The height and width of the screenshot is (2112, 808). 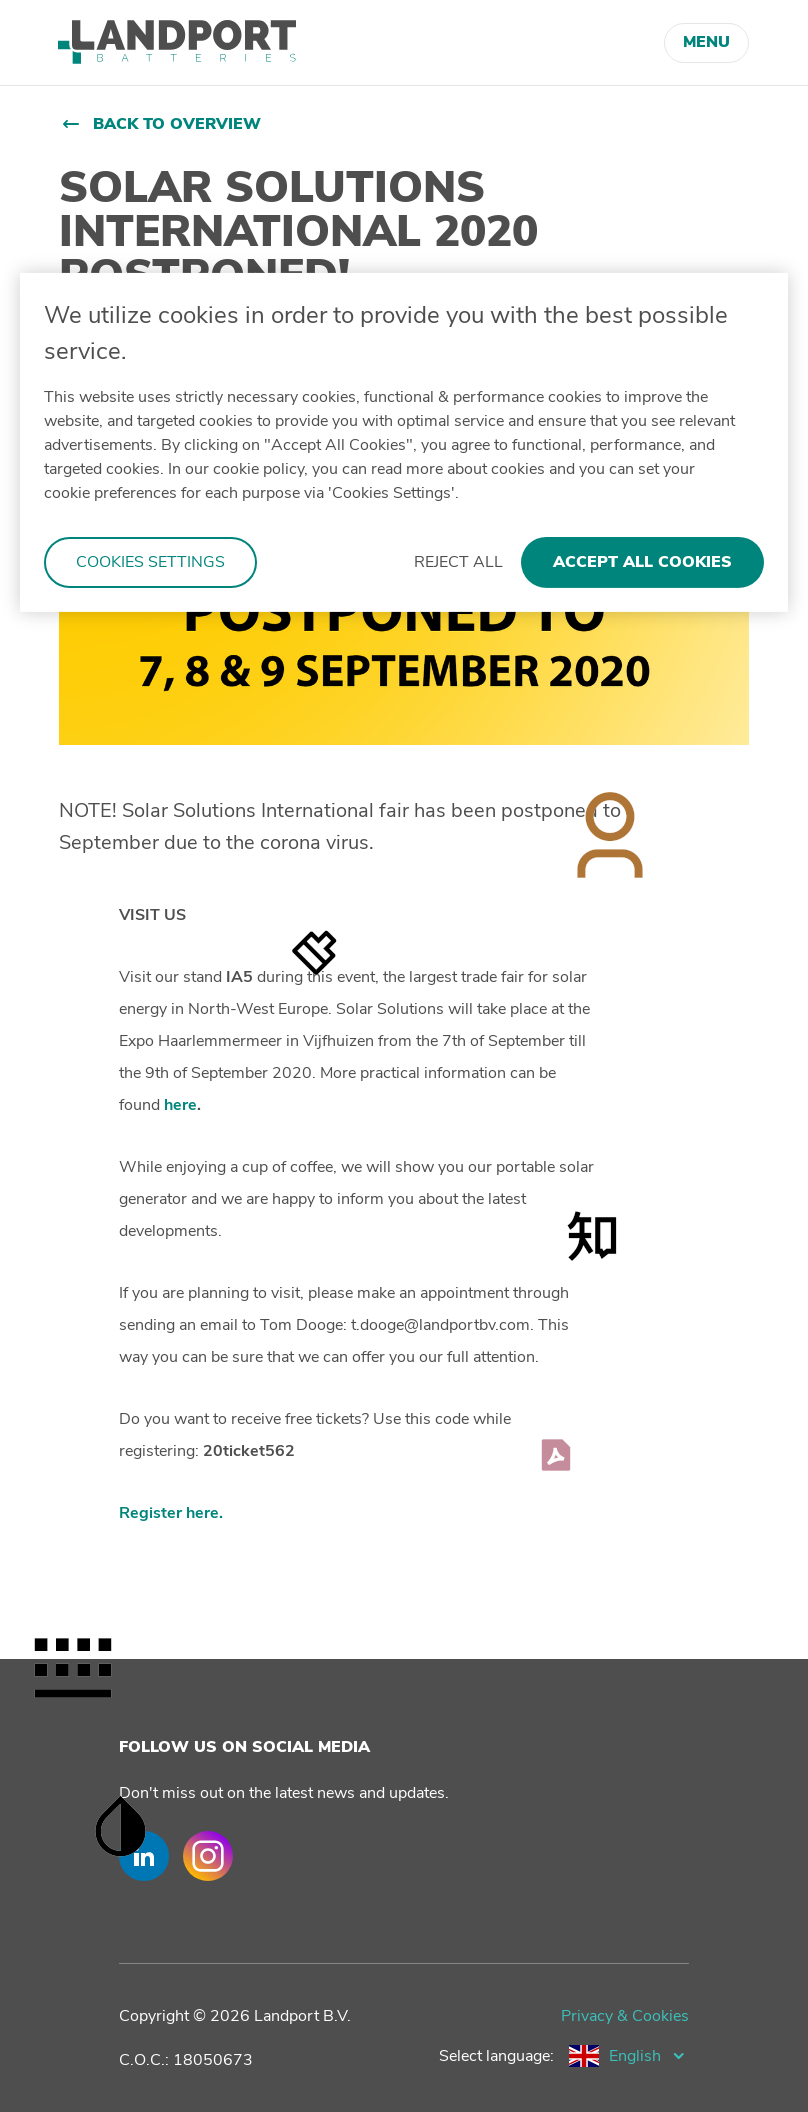 What do you see at coordinates (315, 951) in the screenshot?
I see `access brush or painting tools` at bounding box center [315, 951].